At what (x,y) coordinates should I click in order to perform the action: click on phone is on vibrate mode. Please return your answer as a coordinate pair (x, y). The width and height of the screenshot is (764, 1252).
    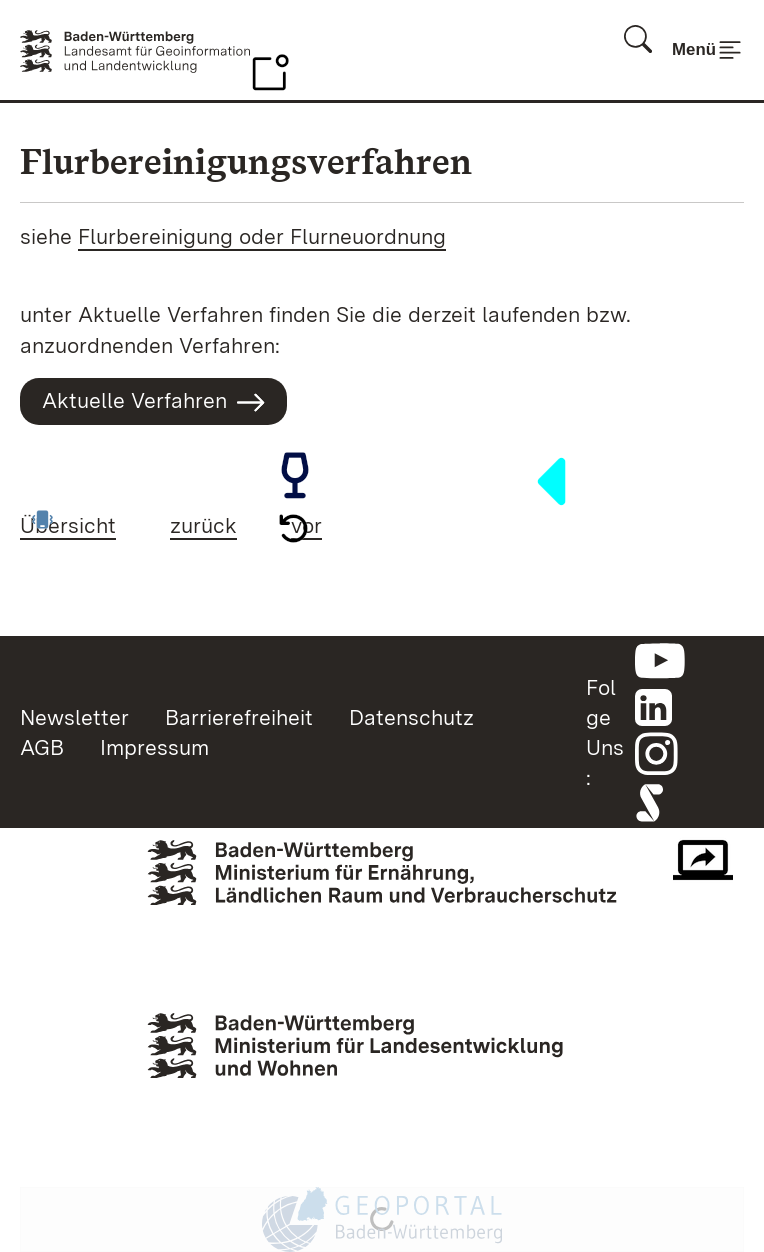
    Looking at the image, I should click on (42, 519).